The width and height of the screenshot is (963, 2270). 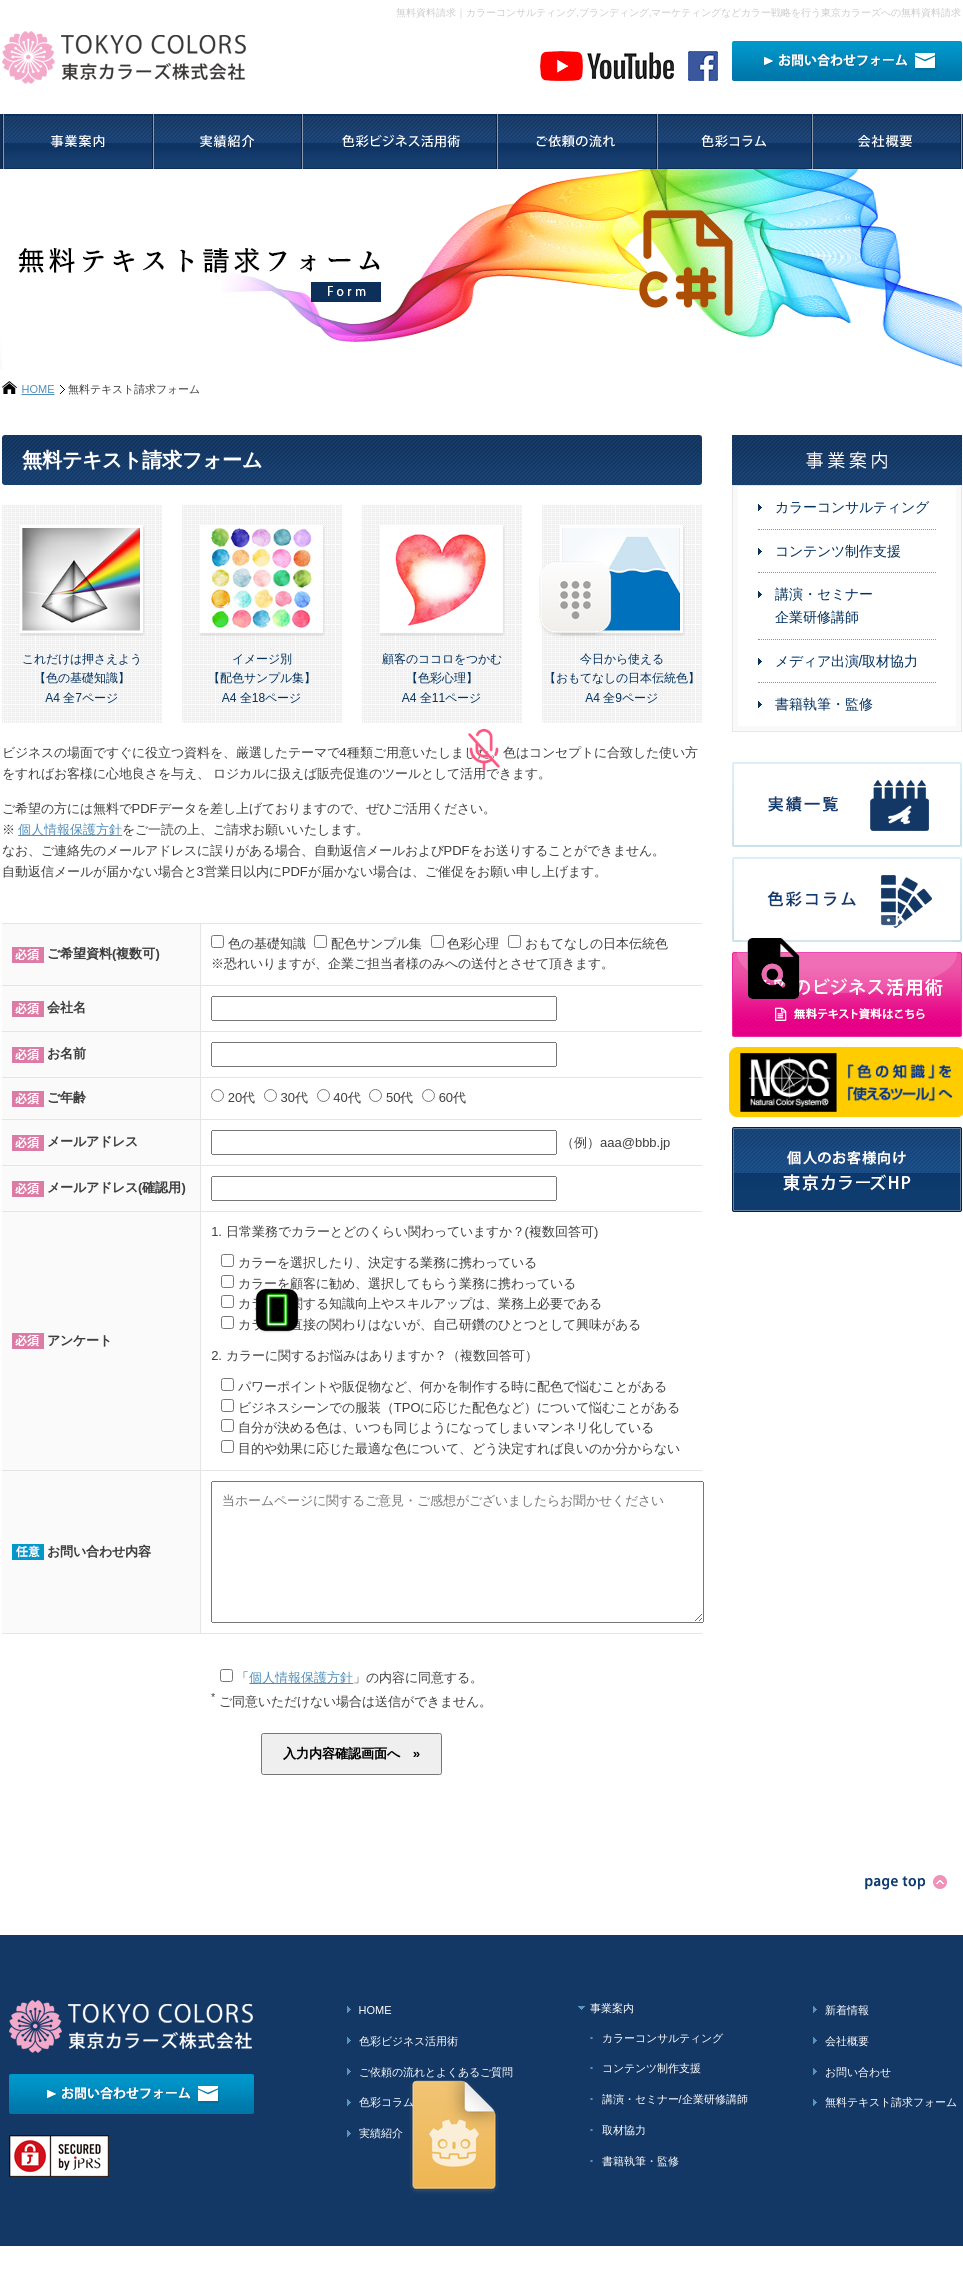 What do you see at coordinates (454, 2137) in the screenshot?
I see `godot engine resource file` at bounding box center [454, 2137].